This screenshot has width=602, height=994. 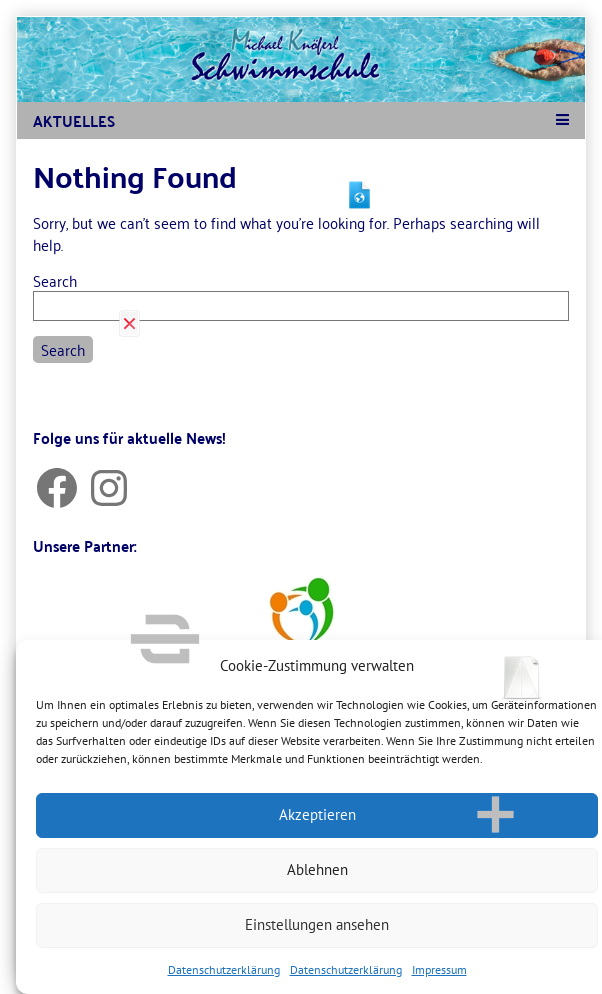 I want to click on indicates a broken or invalid symbolic link, so click(x=129, y=323).